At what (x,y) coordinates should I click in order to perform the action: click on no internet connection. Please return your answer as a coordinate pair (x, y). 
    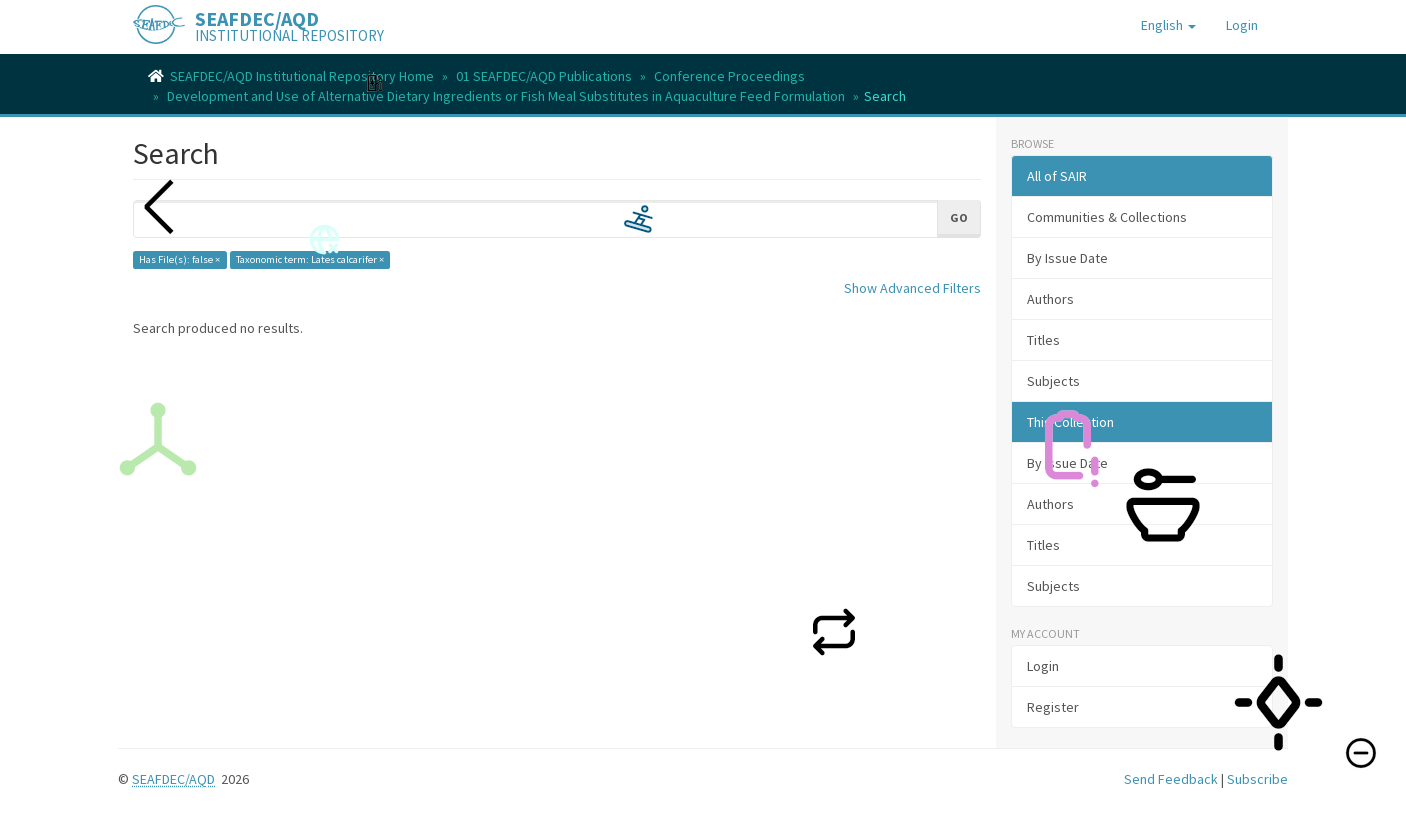
    Looking at the image, I should click on (324, 239).